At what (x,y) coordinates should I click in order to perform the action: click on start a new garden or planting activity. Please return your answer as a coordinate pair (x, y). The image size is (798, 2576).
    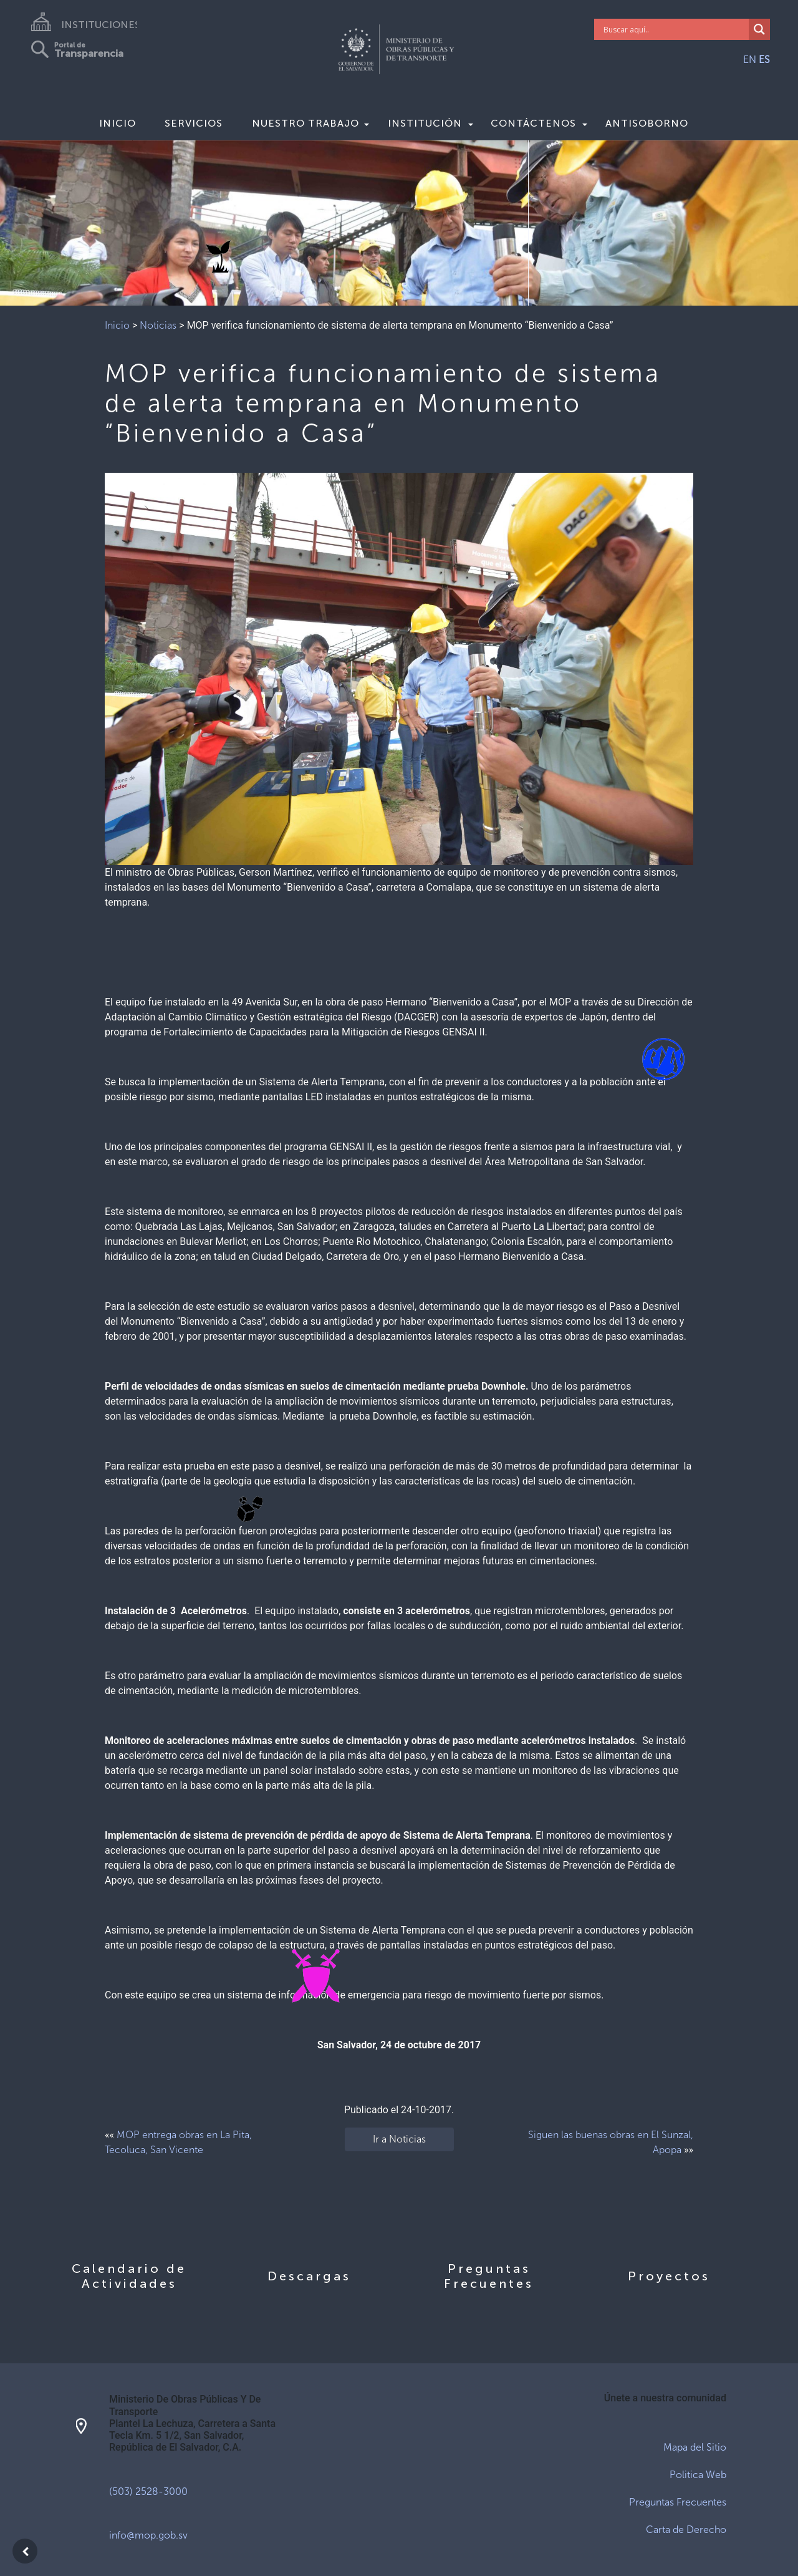
    Looking at the image, I should click on (218, 256).